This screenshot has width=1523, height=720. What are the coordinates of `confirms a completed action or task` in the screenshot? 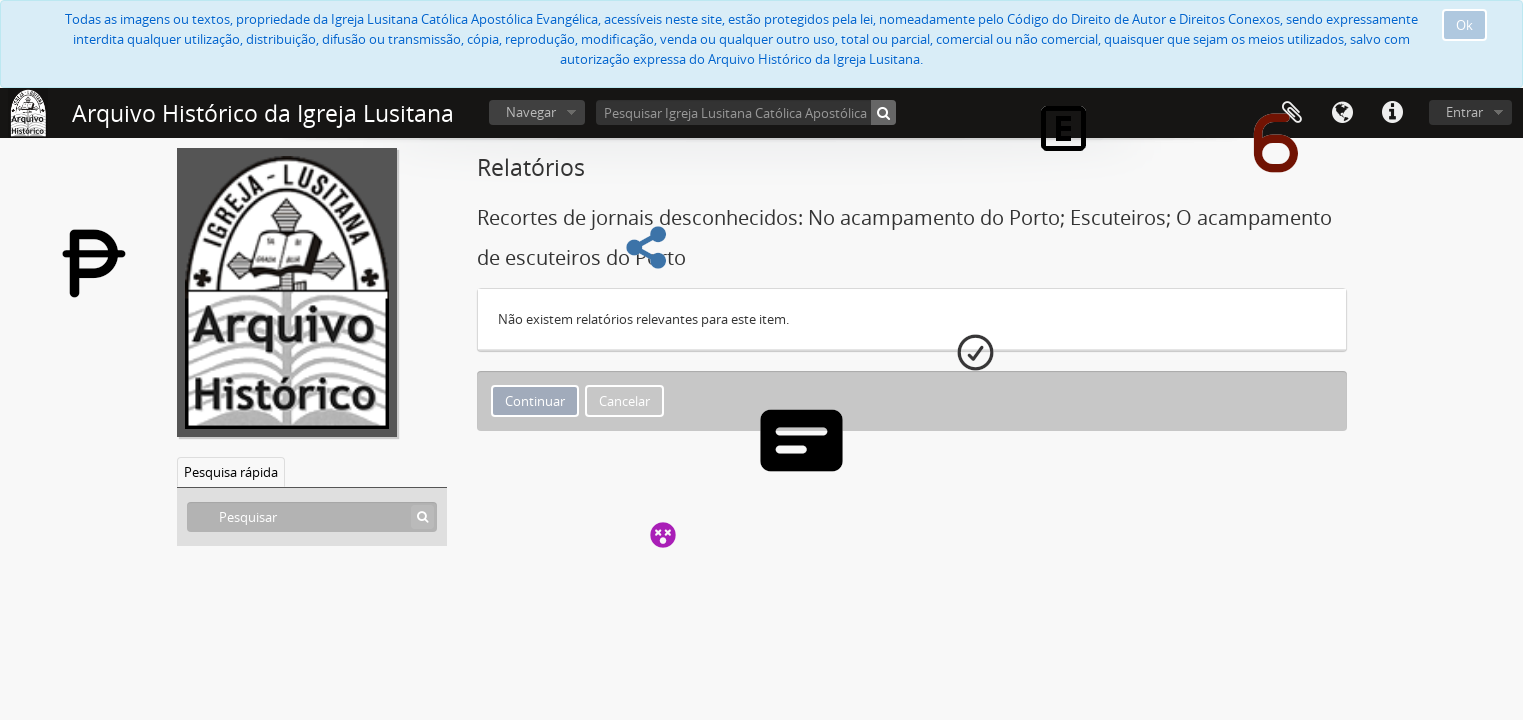 It's located at (975, 352).